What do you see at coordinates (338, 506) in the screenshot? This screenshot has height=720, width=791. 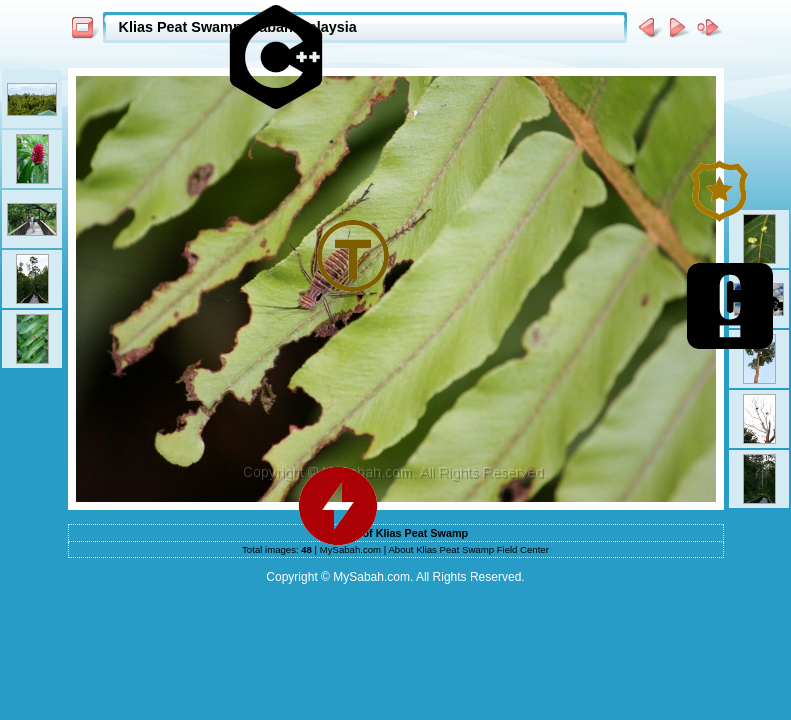 I see `play media from disc drive` at bounding box center [338, 506].